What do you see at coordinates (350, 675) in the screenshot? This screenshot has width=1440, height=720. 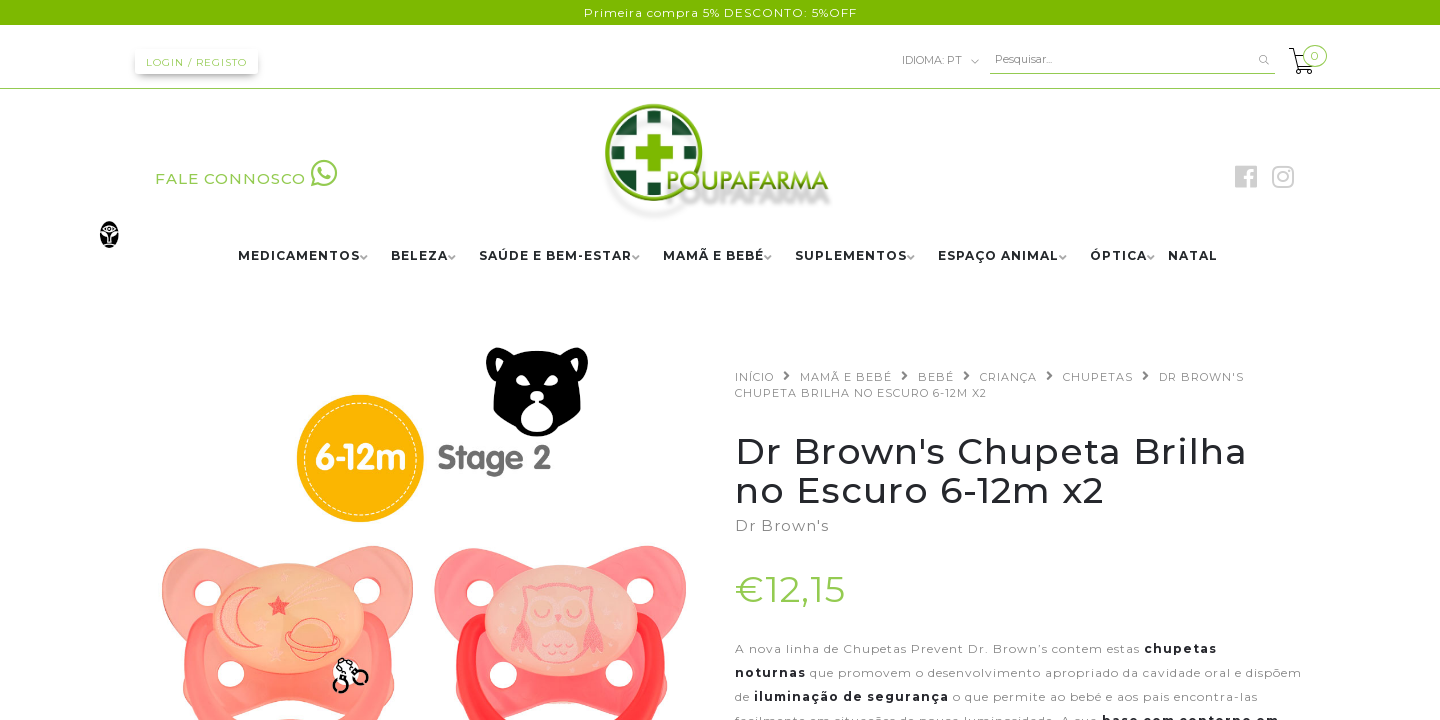 I see `indicates restricted or locked content` at bounding box center [350, 675].